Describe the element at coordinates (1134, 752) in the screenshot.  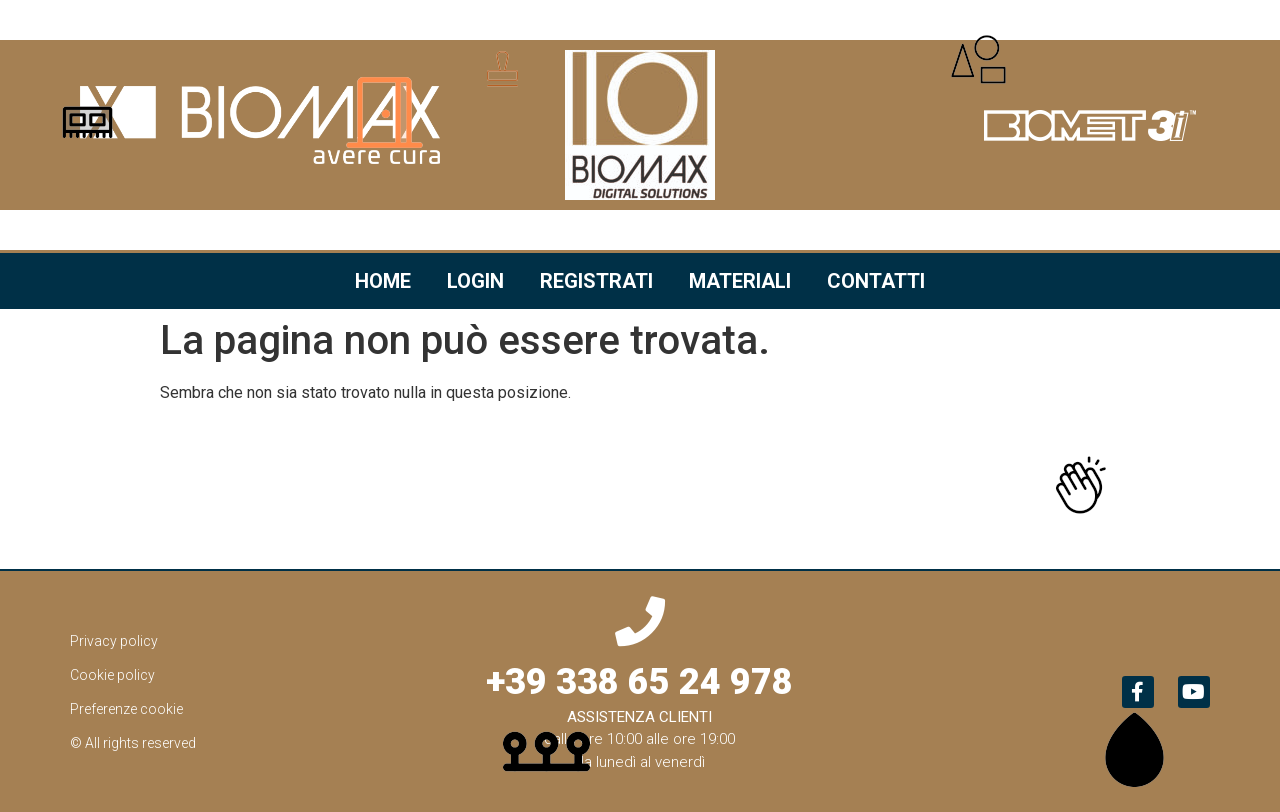
I see `indicates water or liquid-related feature` at that location.